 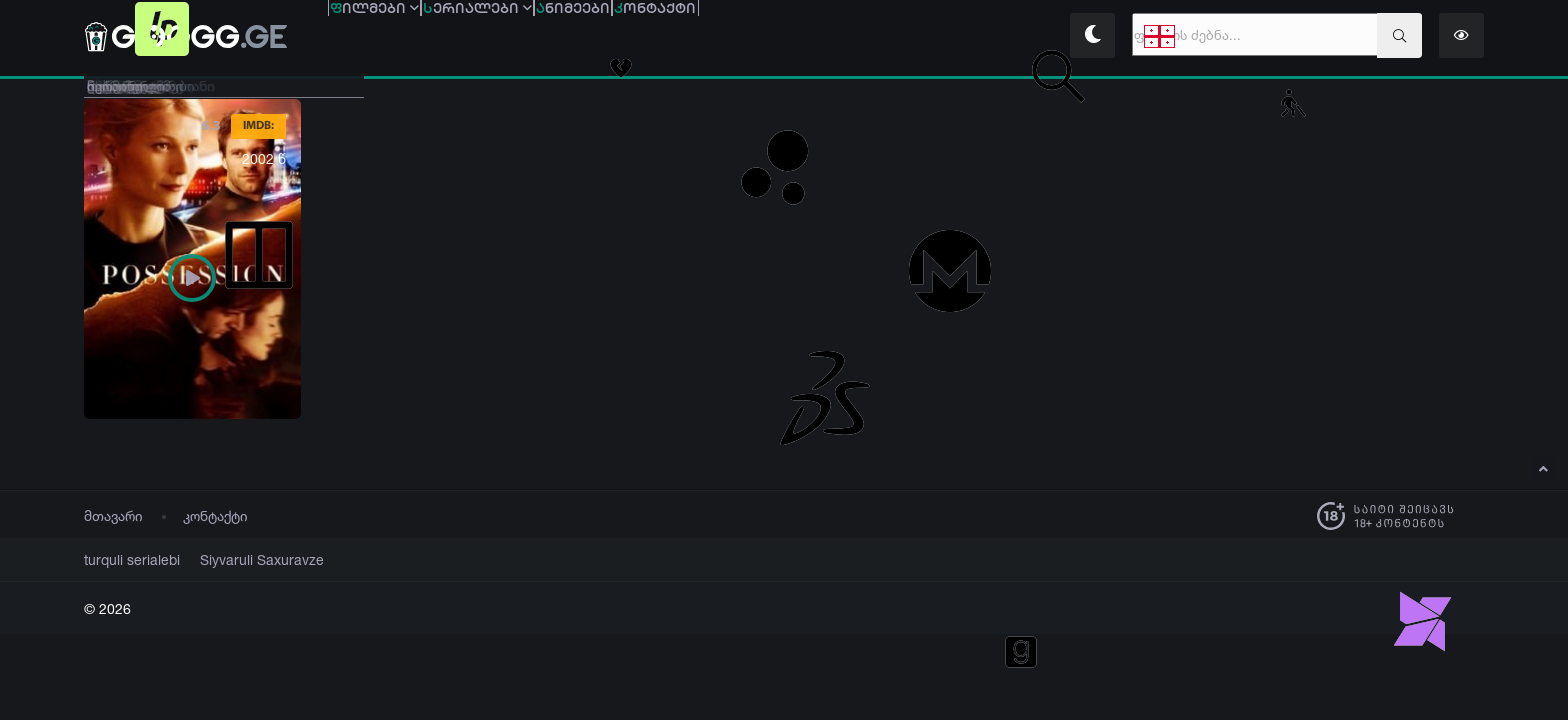 I want to click on view bubble chart data visualization, so click(x=778, y=167).